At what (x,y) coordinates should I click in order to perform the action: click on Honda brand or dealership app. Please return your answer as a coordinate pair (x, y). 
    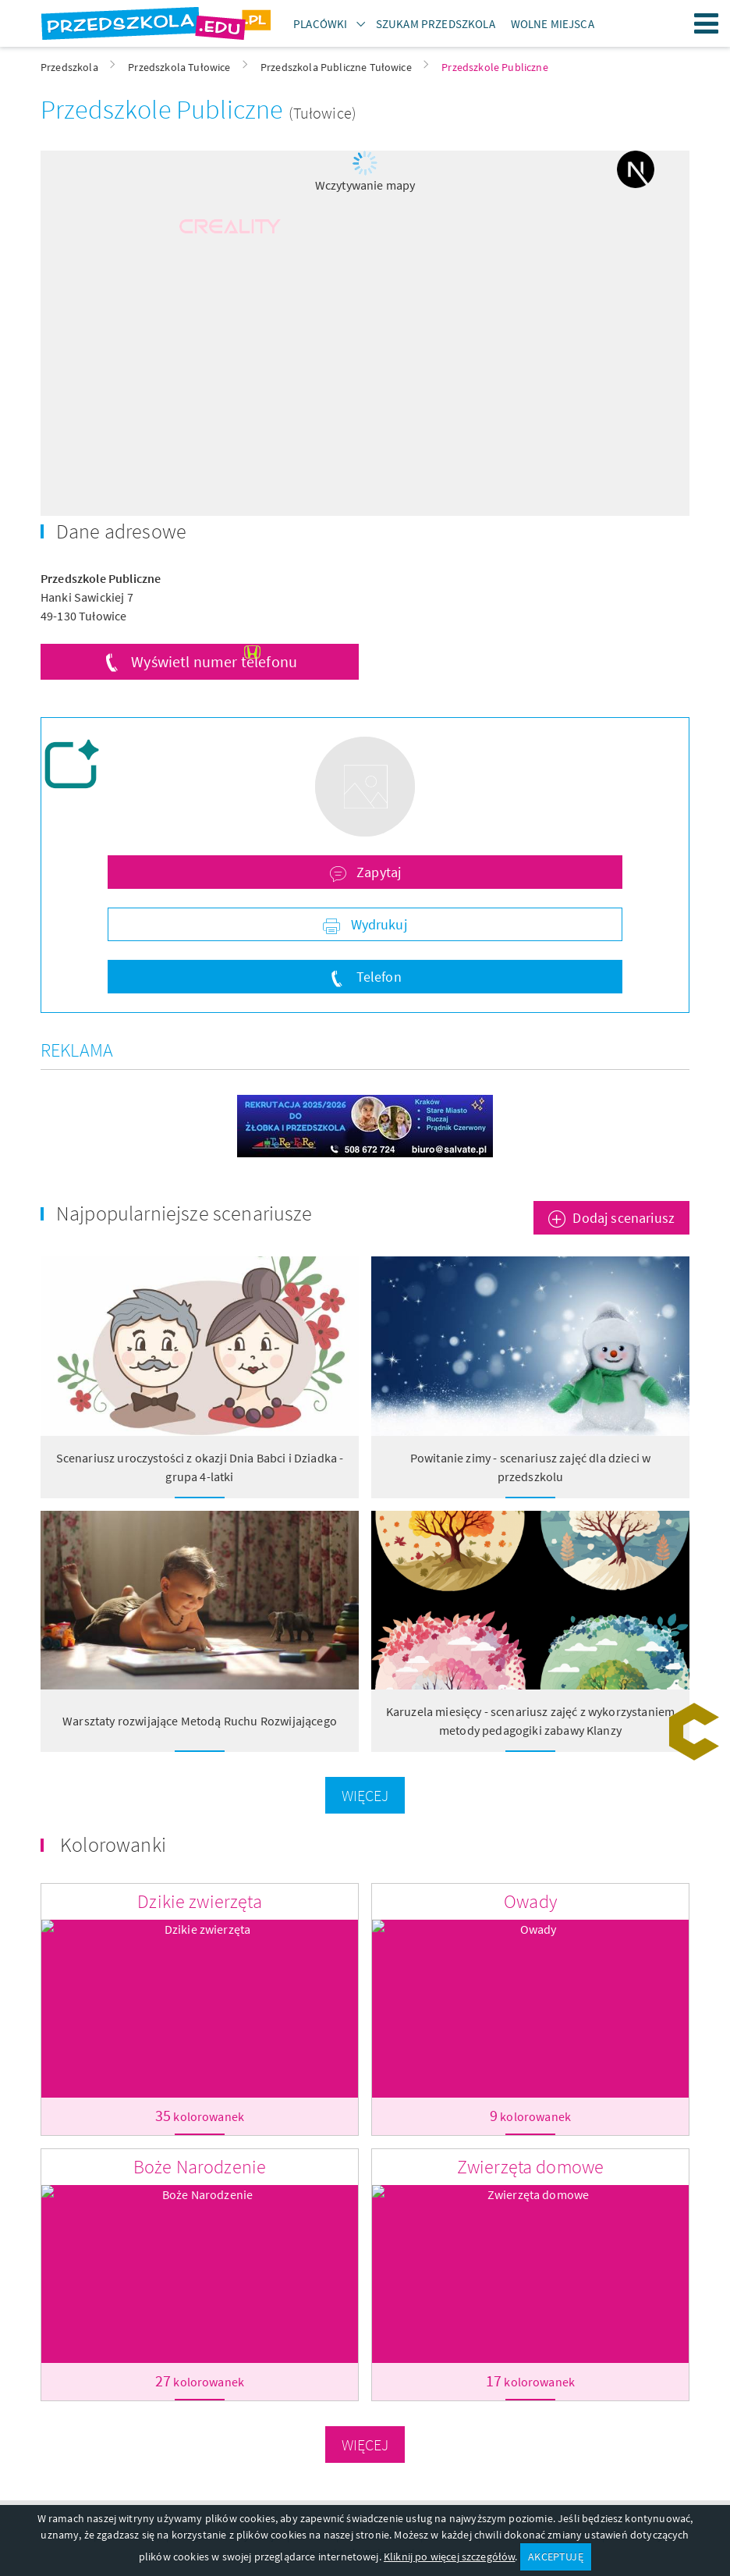
    Looking at the image, I should click on (252, 652).